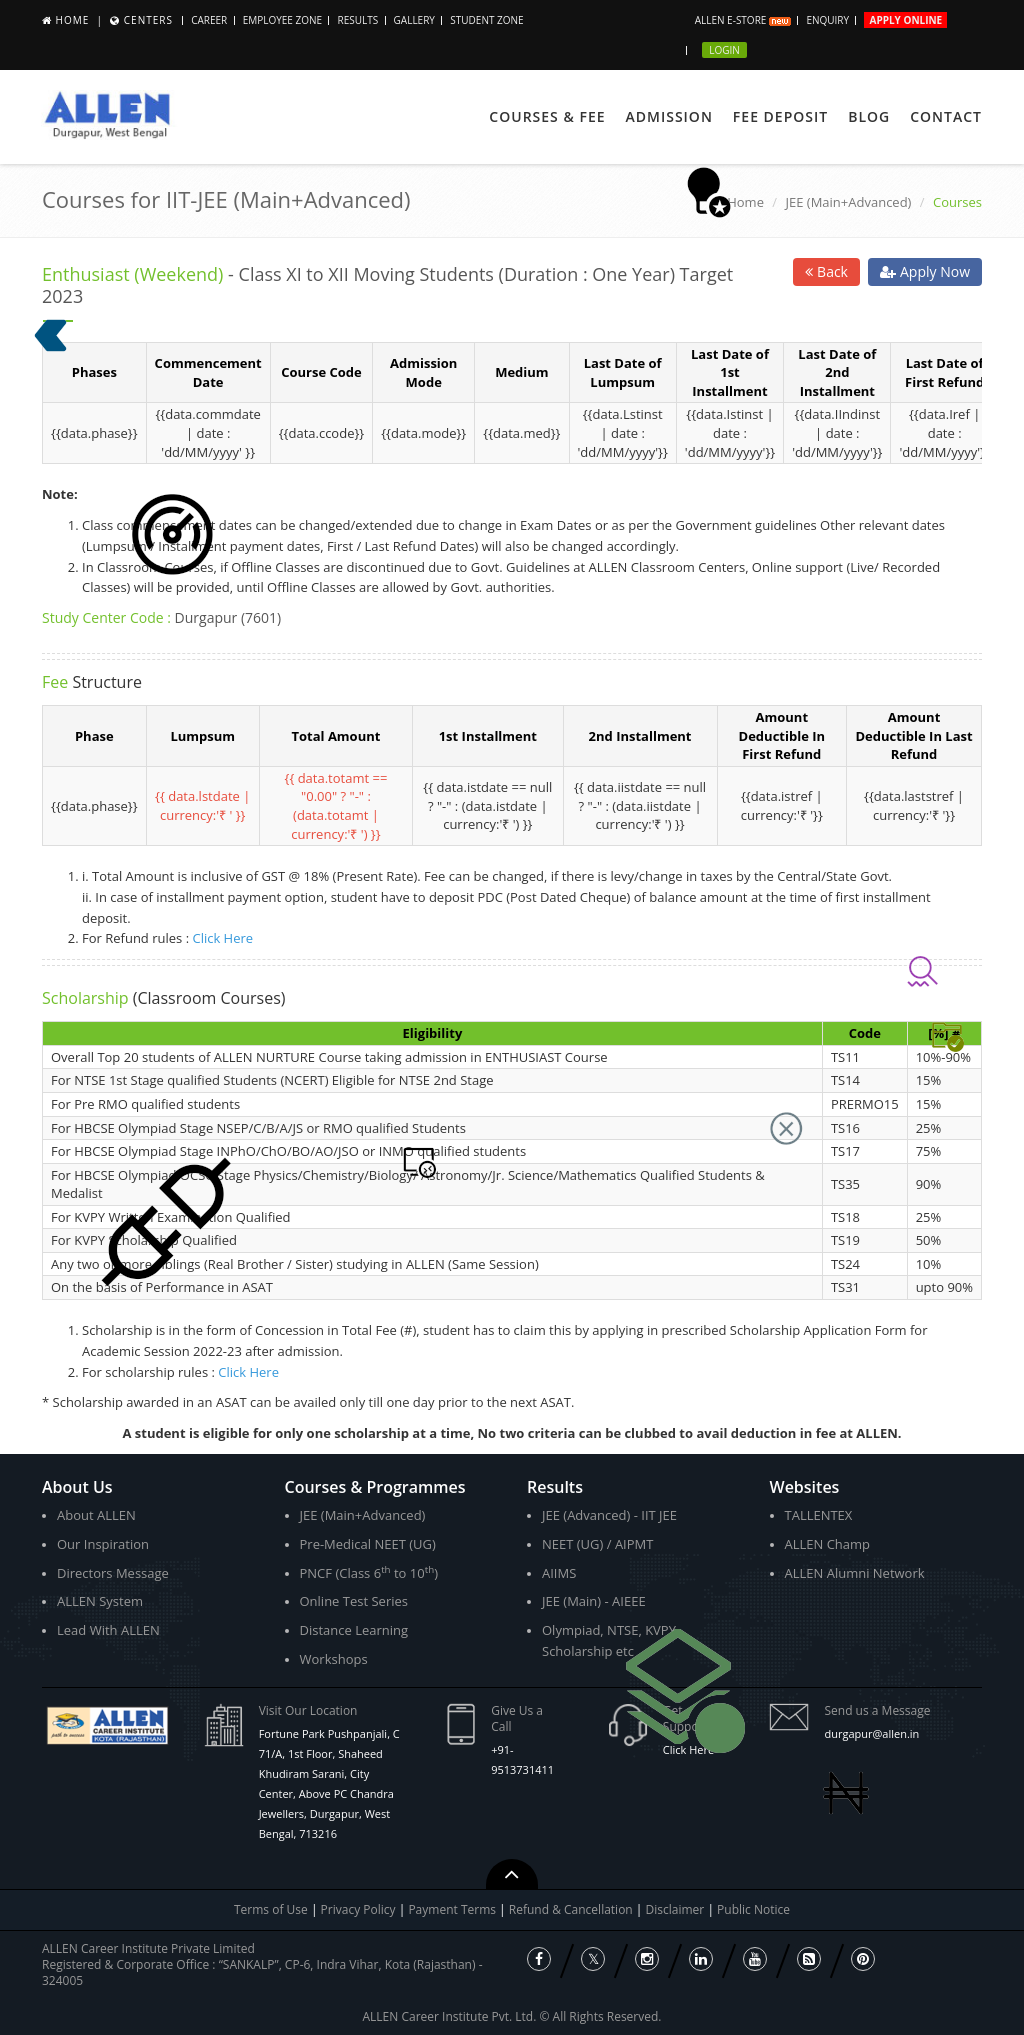  Describe the element at coordinates (419, 1161) in the screenshot. I see `access remote desktop connections` at that location.